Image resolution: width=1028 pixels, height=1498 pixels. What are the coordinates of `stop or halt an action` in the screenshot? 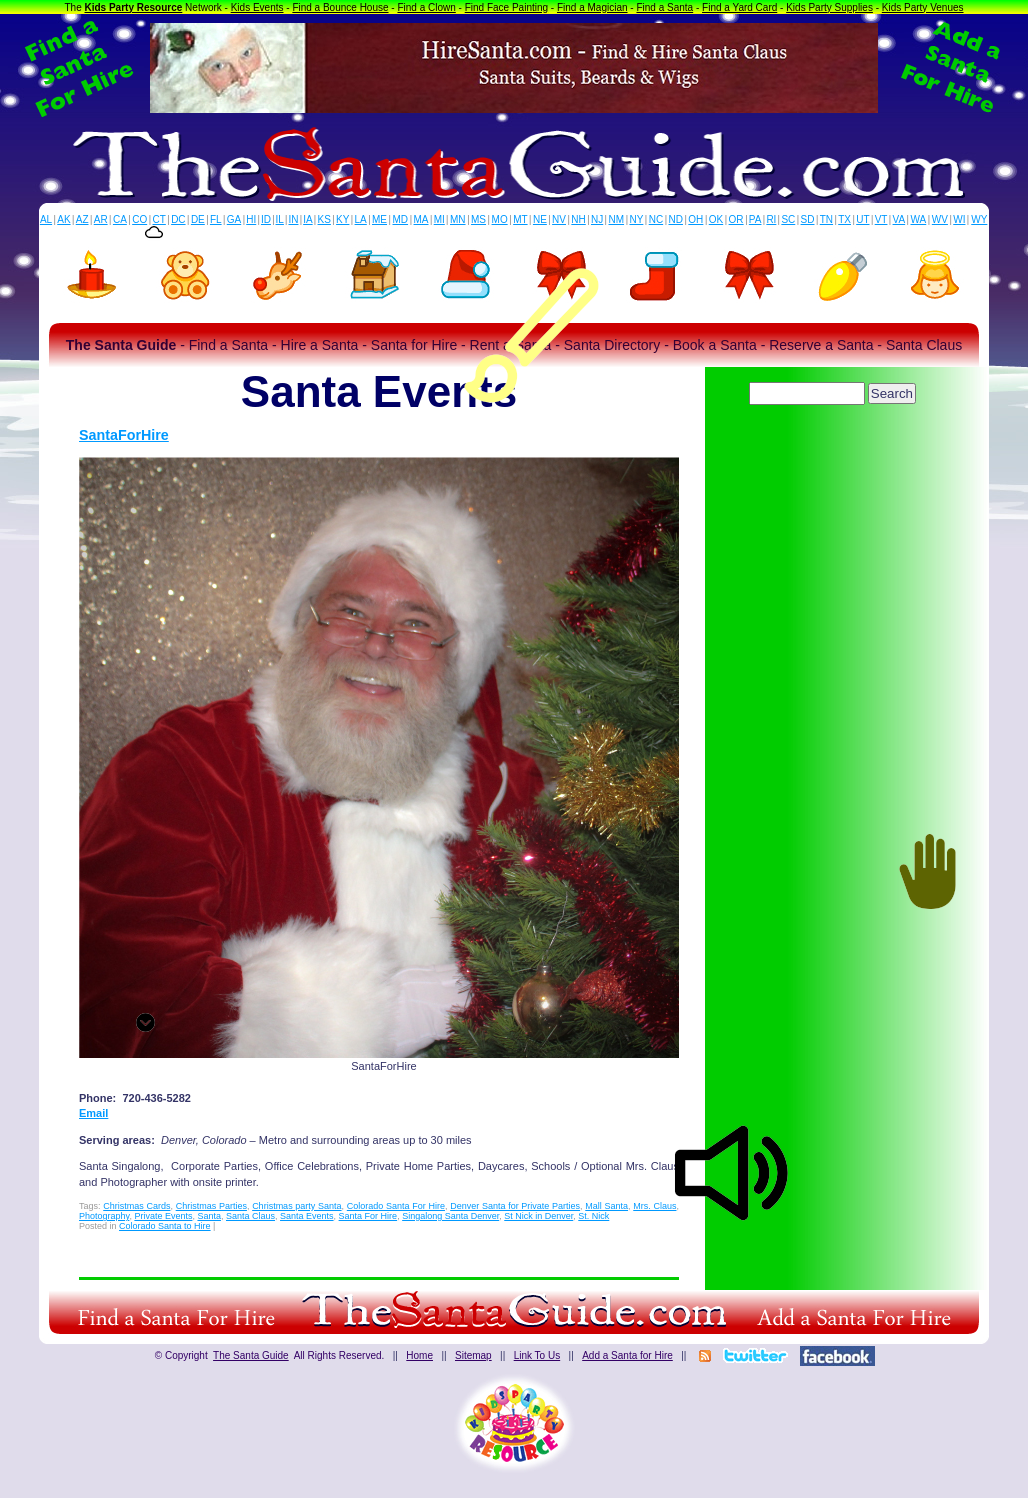 It's located at (927, 871).